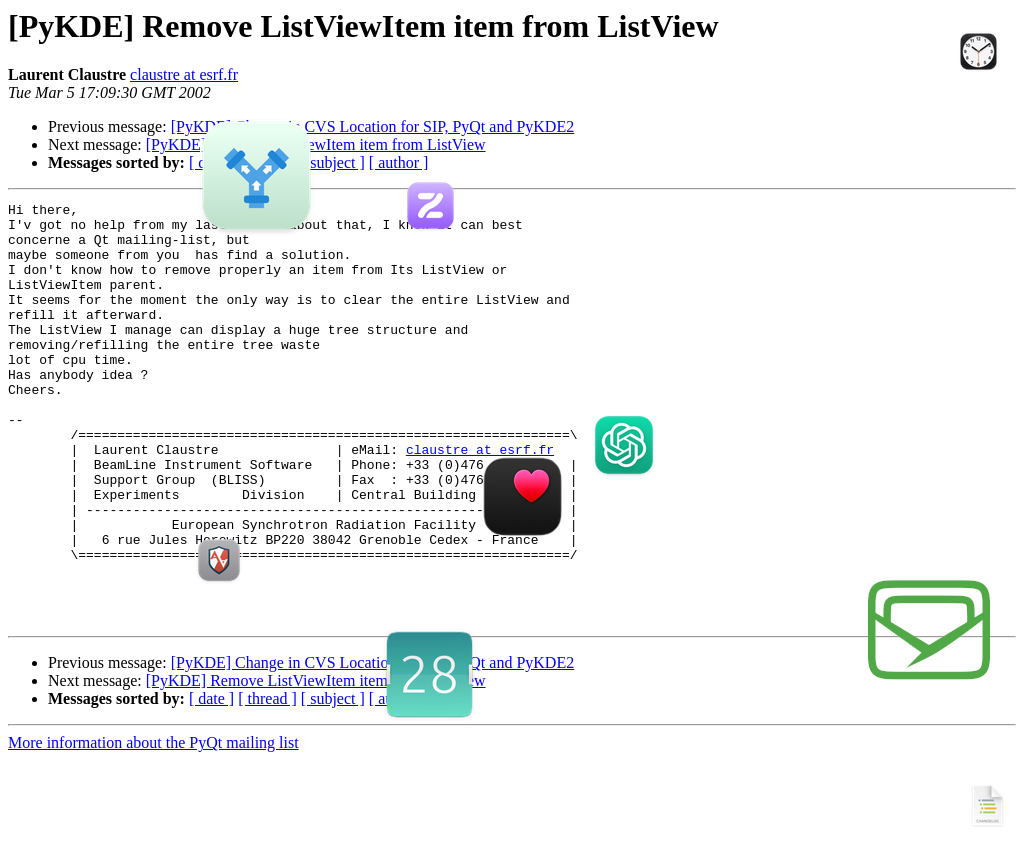 The image size is (1024, 844). What do you see at coordinates (430, 205) in the screenshot?
I see `open zen browser (twilight theme)` at bounding box center [430, 205].